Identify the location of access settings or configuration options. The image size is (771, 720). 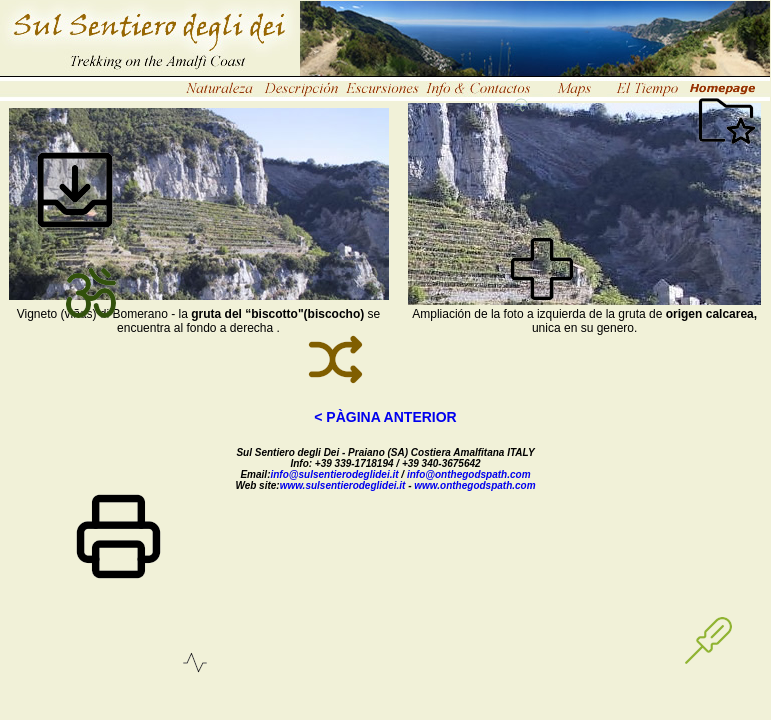
(708, 640).